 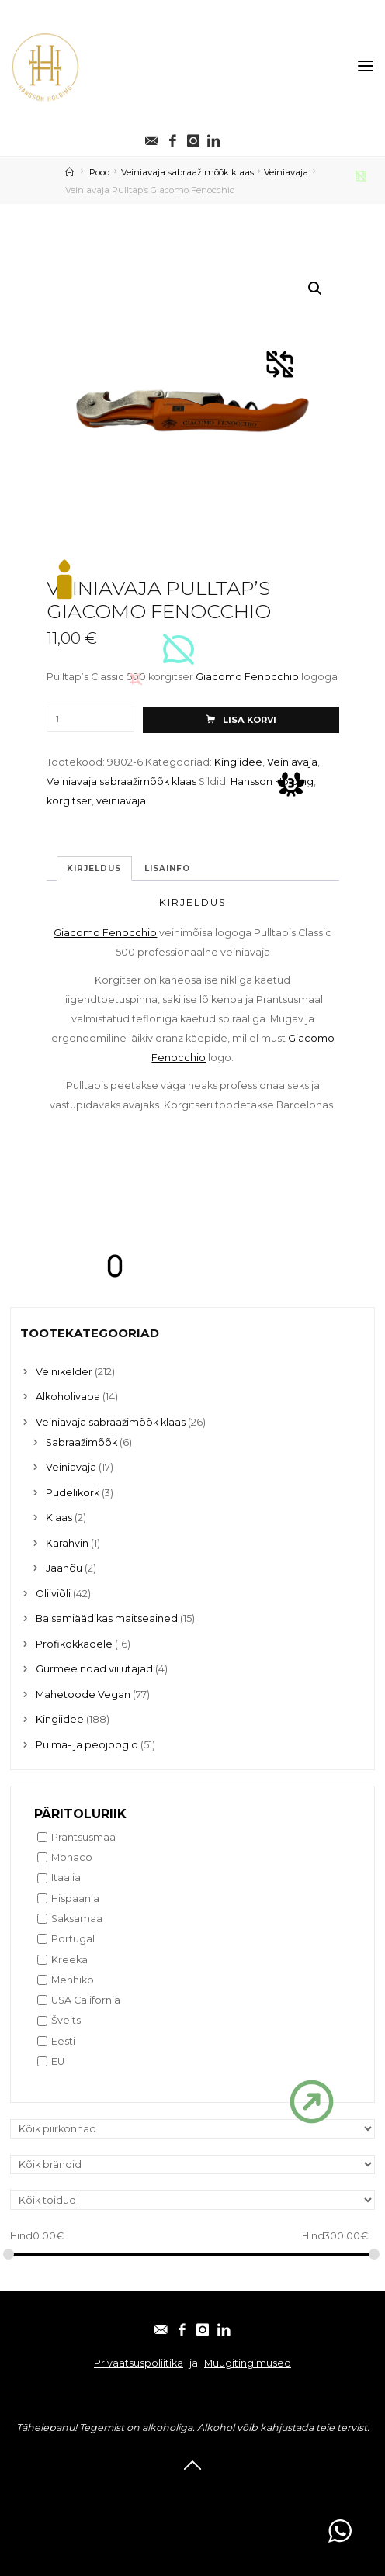 I want to click on disable frame or crop boundaries, so click(x=136, y=679).